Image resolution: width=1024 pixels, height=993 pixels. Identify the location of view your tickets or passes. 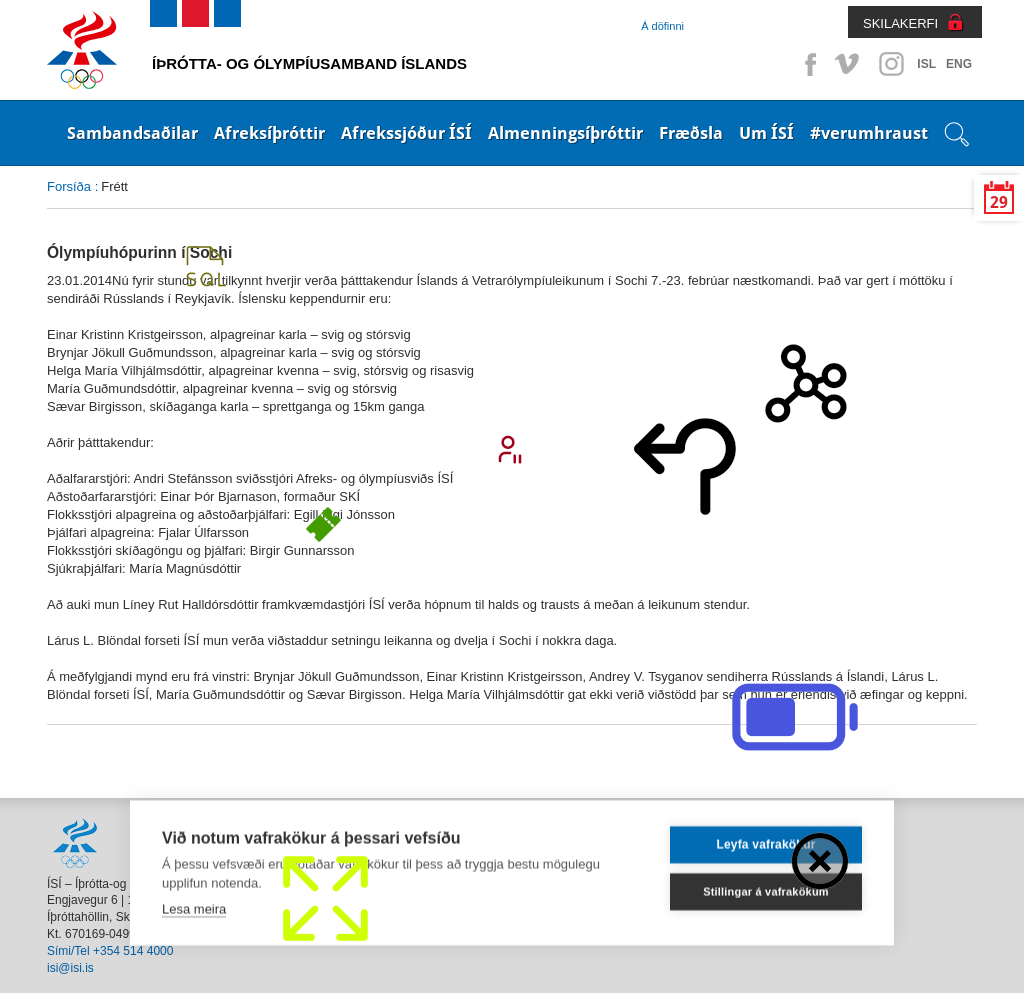
(323, 524).